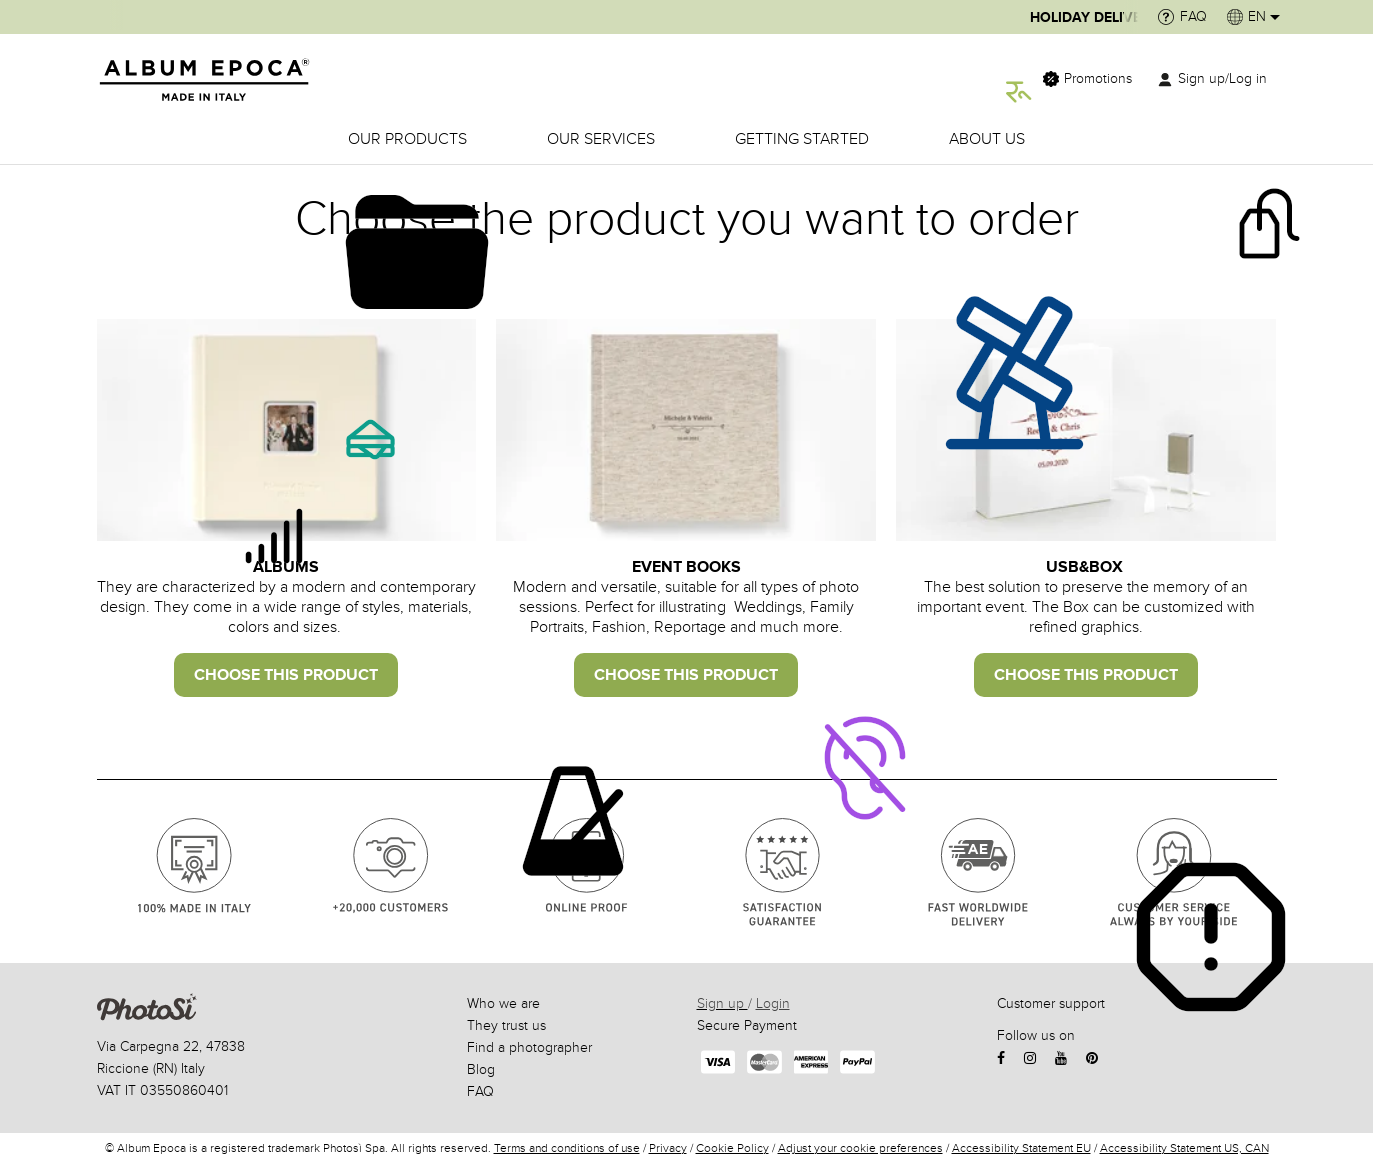 Image resolution: width=1373 pixels, height=1163 pixels. Describe the element at coordinates (1211, 937) in the screenshot. I see `indicates a critical warning or error state` at that location.